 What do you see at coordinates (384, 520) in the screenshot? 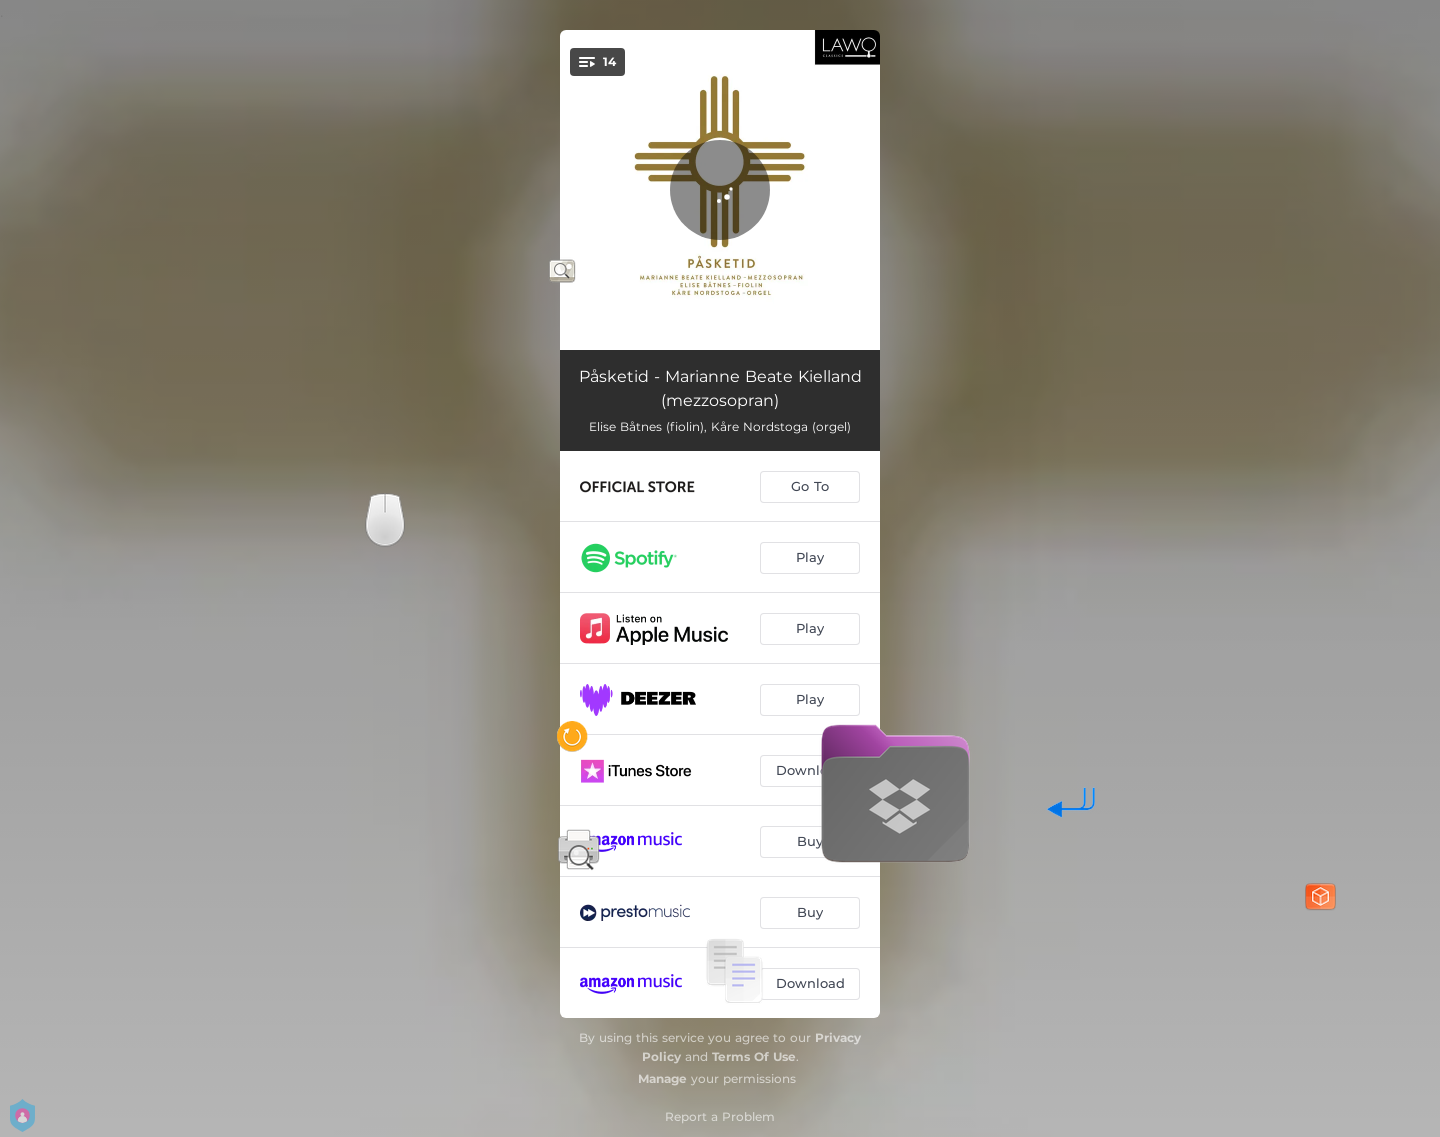
I see `mouse input device settings` at bounding box center [384, 520].